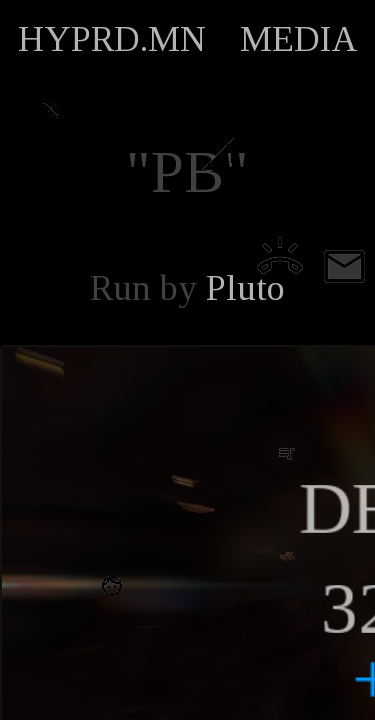 The height and width of the screenshot is (720, 375). I want to click on indicates full cellular signal but no internet connection, so click(218, 154).